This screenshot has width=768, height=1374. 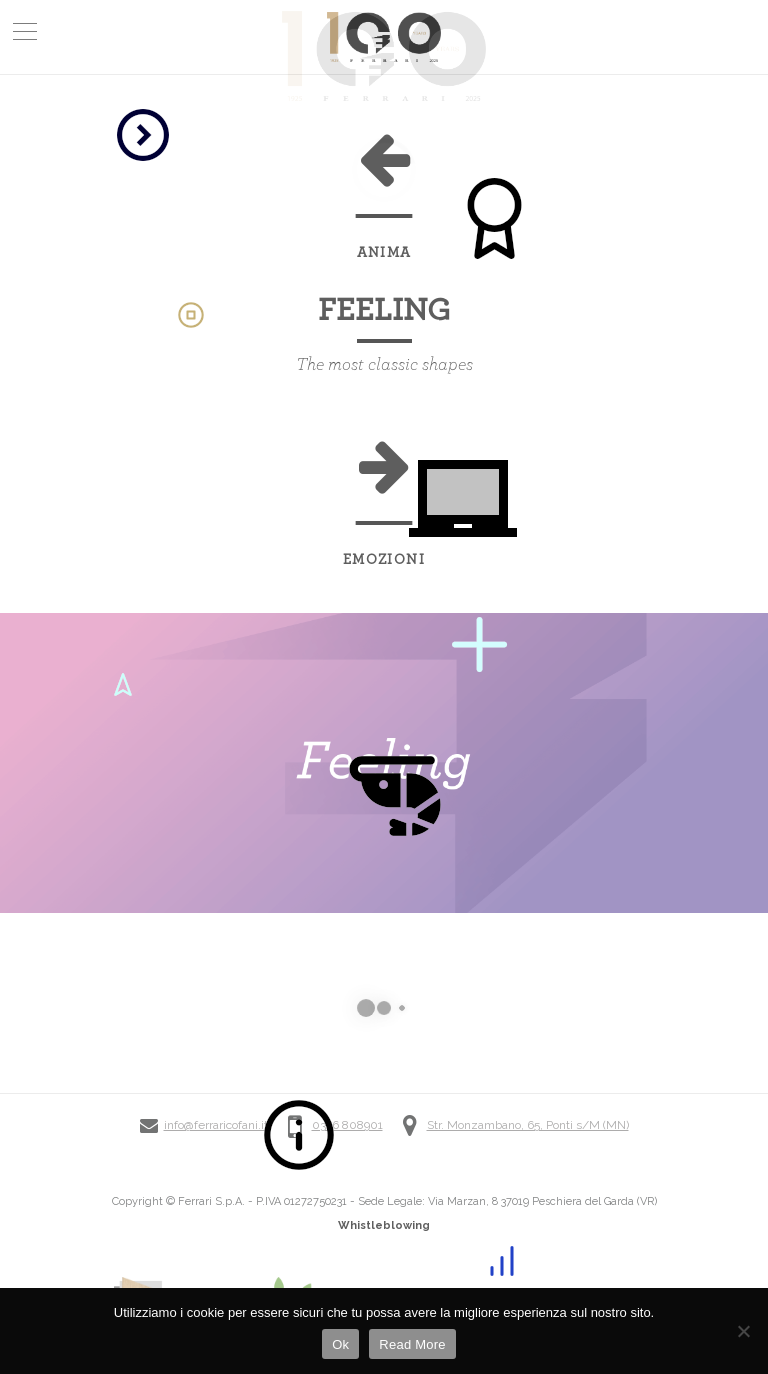 What do you see at coordinates (502, 1261) in the screenshot?
I see `view analytics or statistics` at bounding box center [502, 1261].